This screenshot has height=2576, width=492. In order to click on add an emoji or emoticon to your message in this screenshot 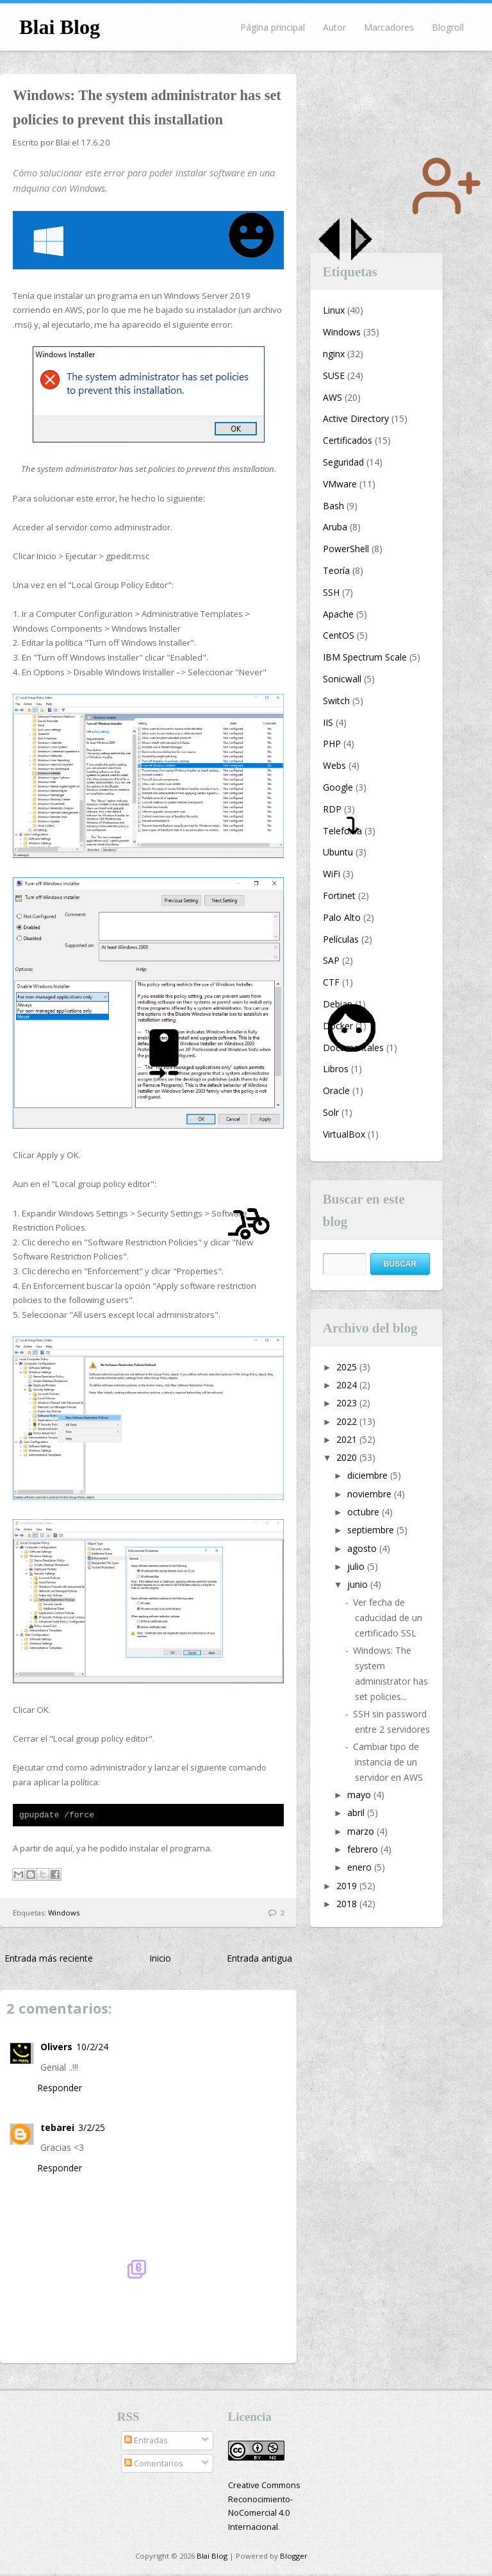, I will do `click(251, 235)`.